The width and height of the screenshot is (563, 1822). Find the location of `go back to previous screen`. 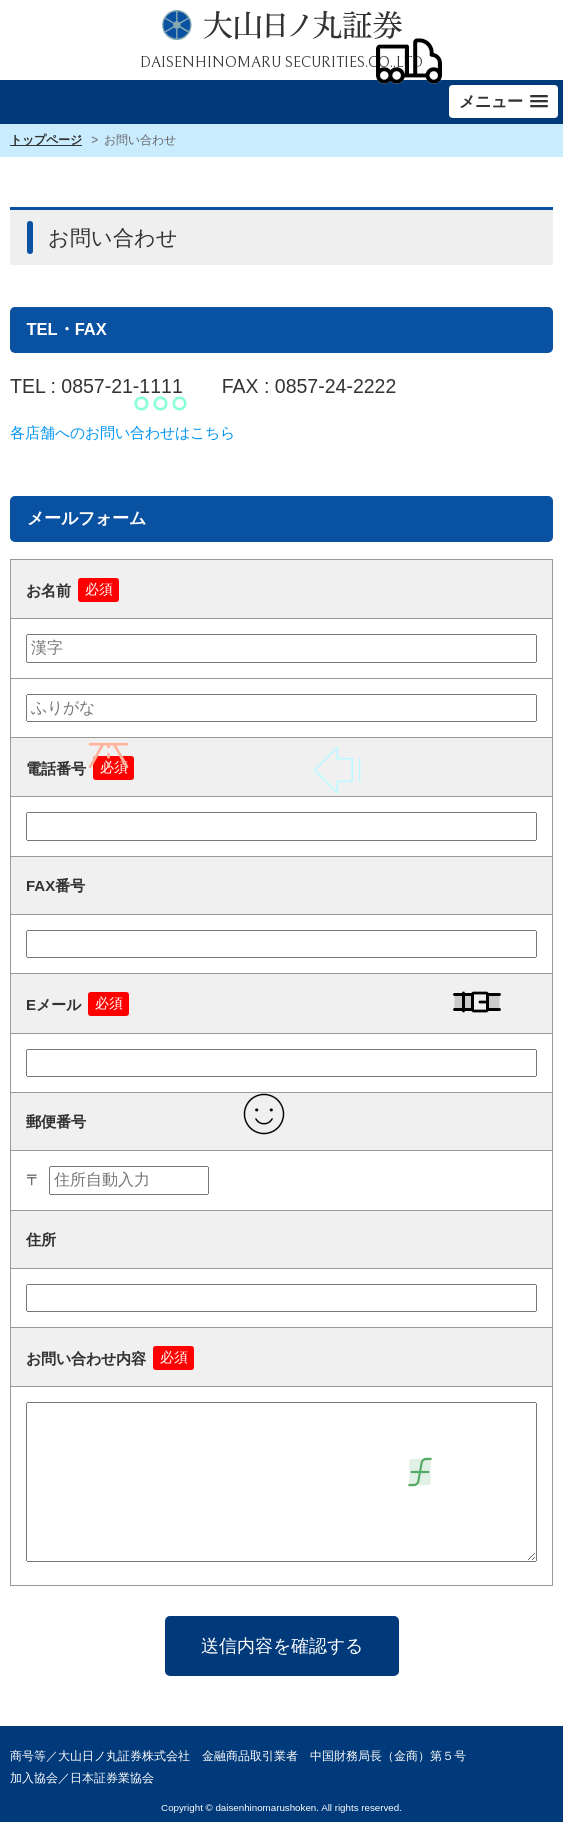

go back to previous screen is located at coordinates (339, 770).